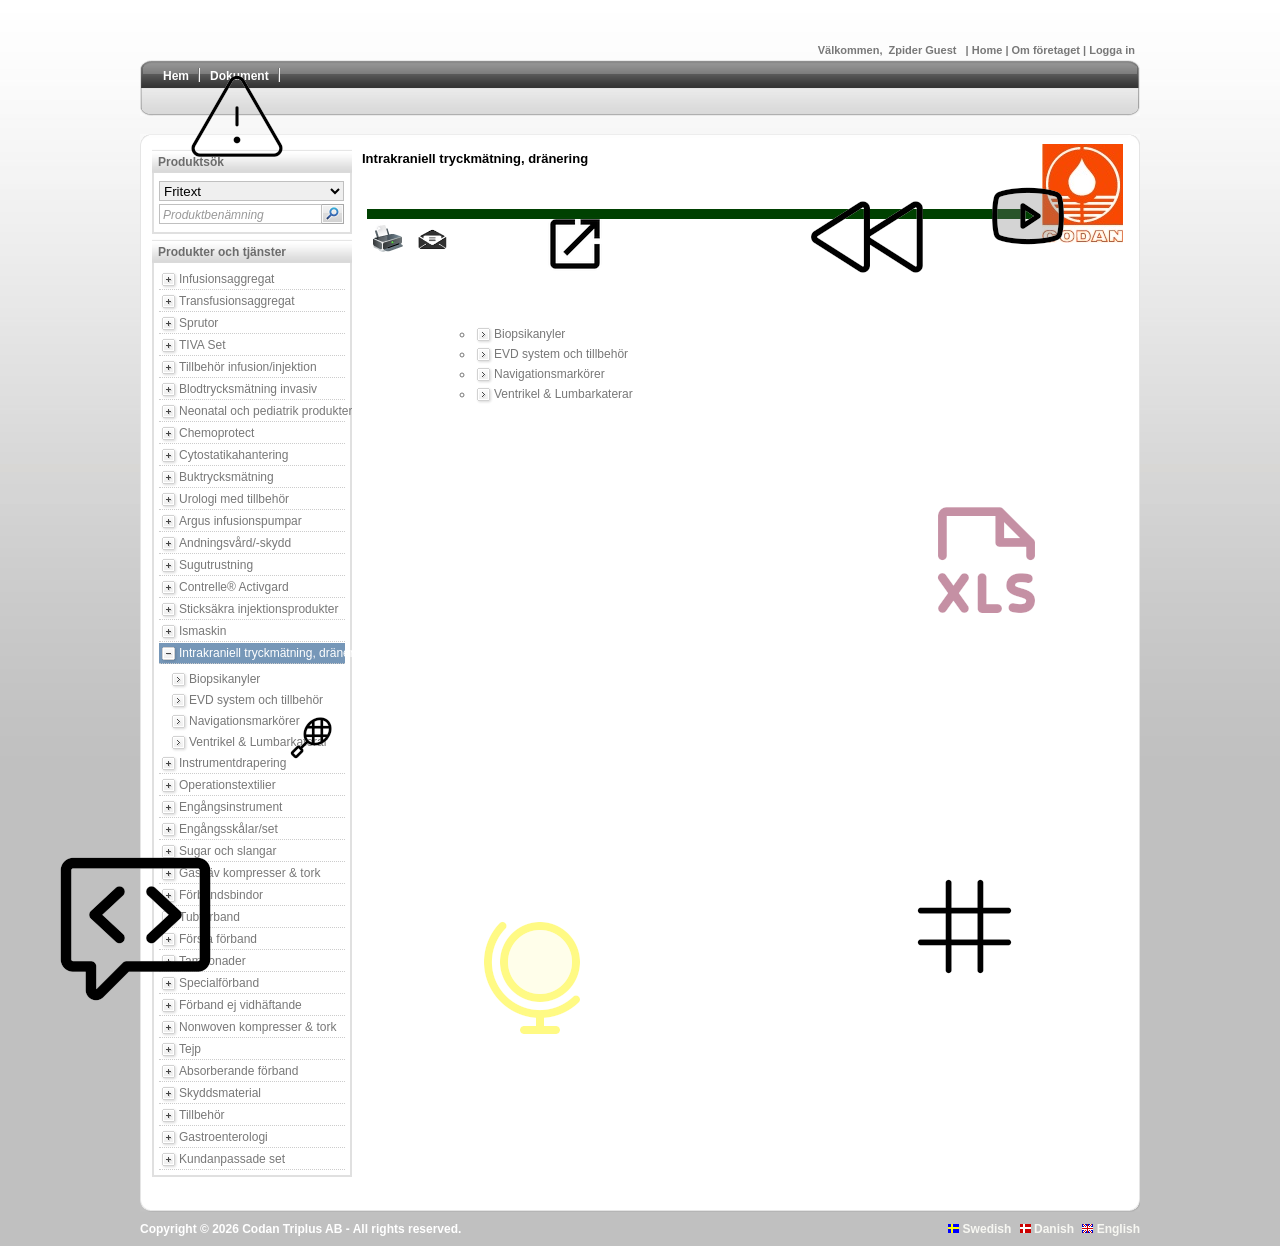  What do you see at coordinates (871, 237) in the screenshot?
I see `rewind or skip backward in media playback` at bounding box center [871, 237].